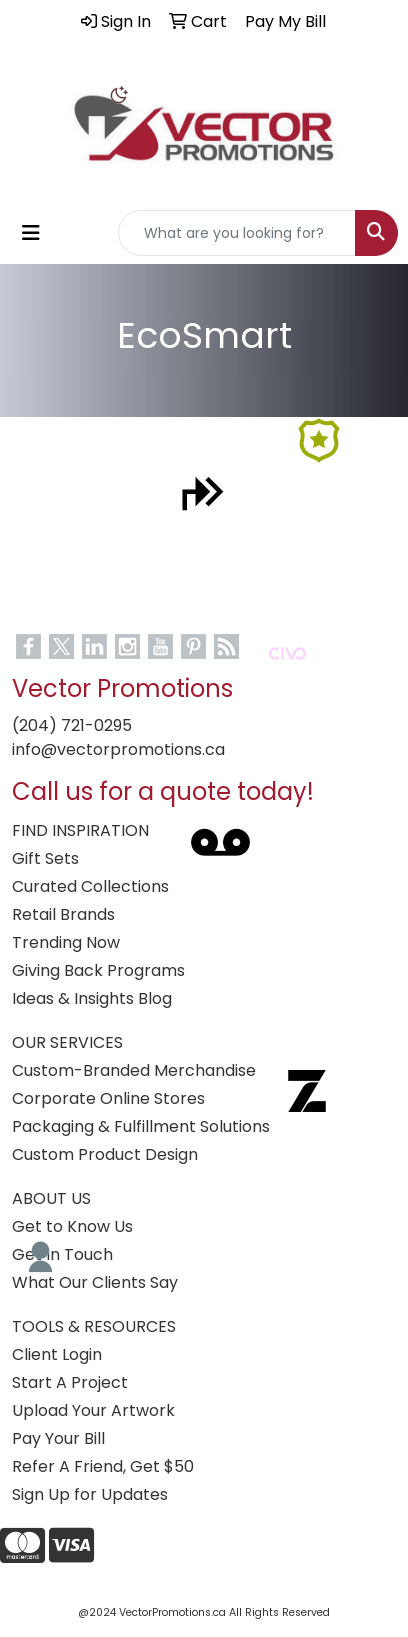  What do you see at coordinates (220, 843) in the screenshot?
I see `access voicemail messages` at bounding box center [220, 843].